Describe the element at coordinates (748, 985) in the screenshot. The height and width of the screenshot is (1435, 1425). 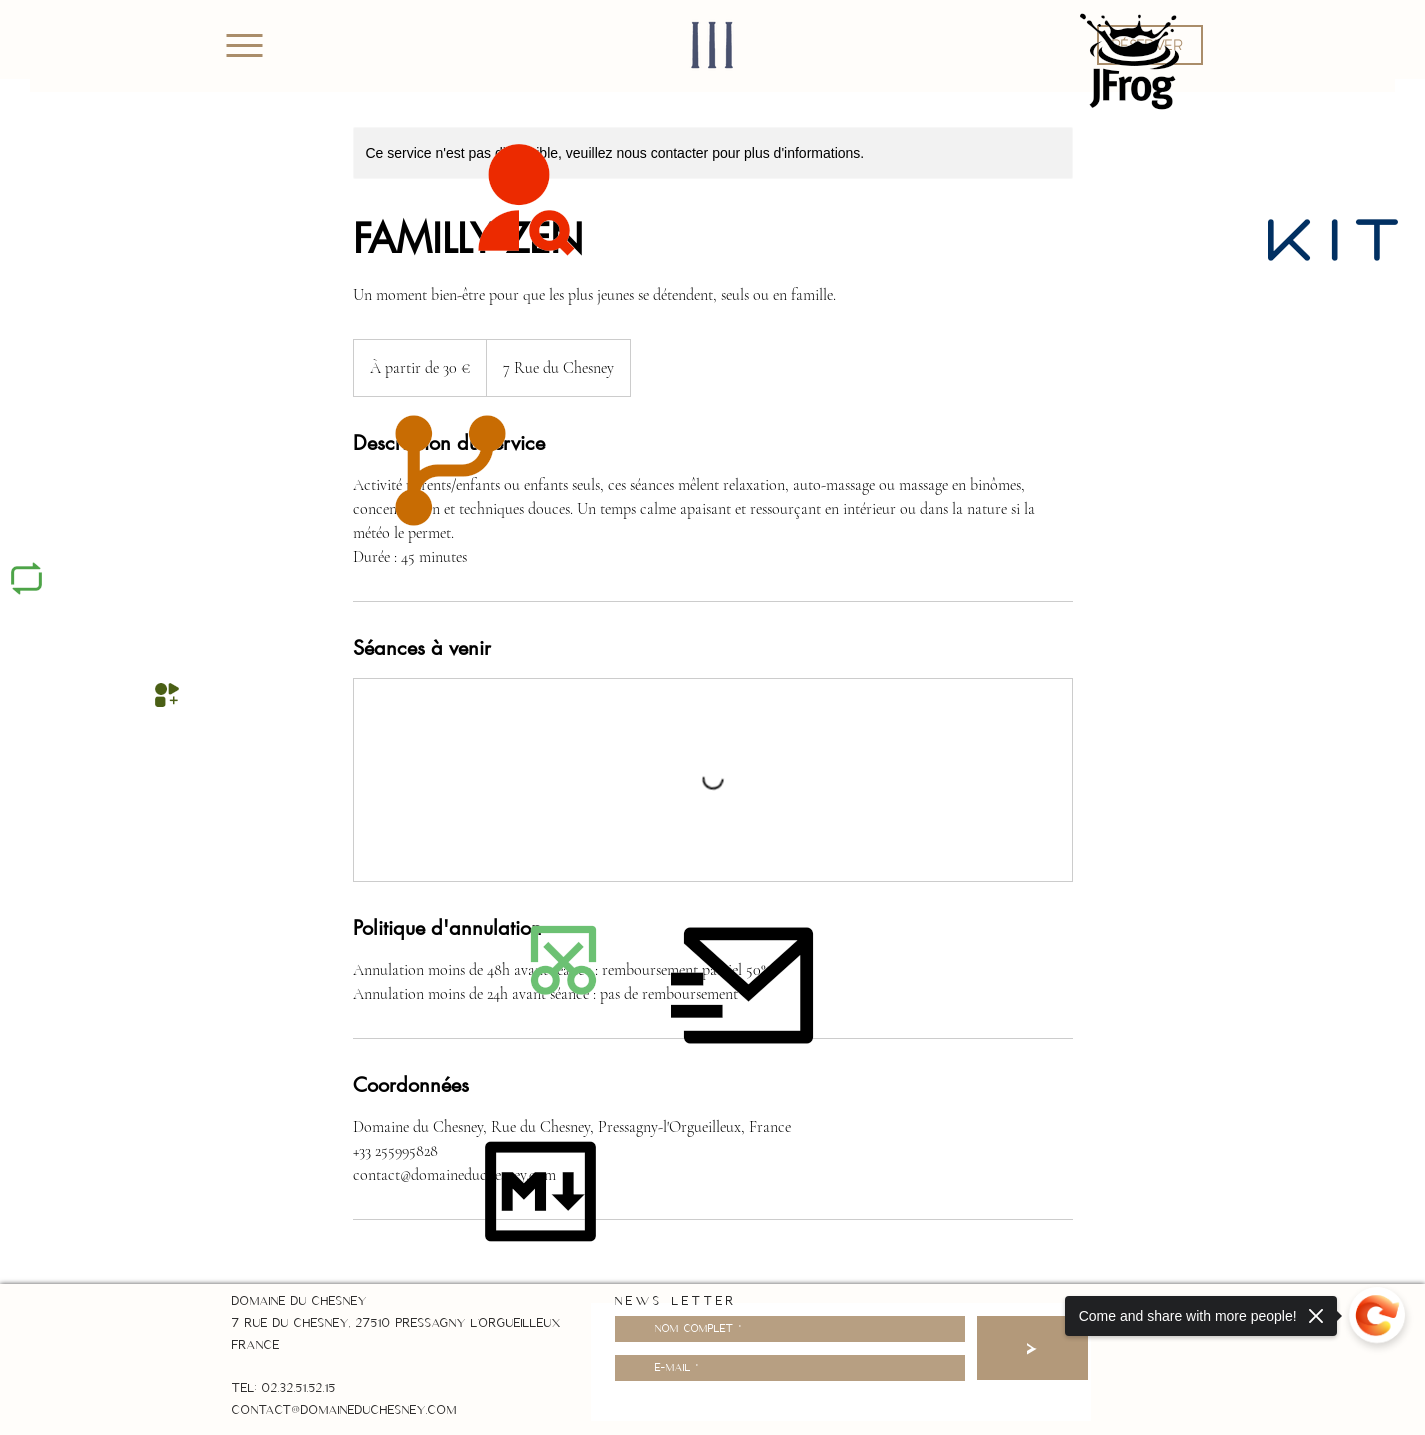
I see `send an email or message` at that location.